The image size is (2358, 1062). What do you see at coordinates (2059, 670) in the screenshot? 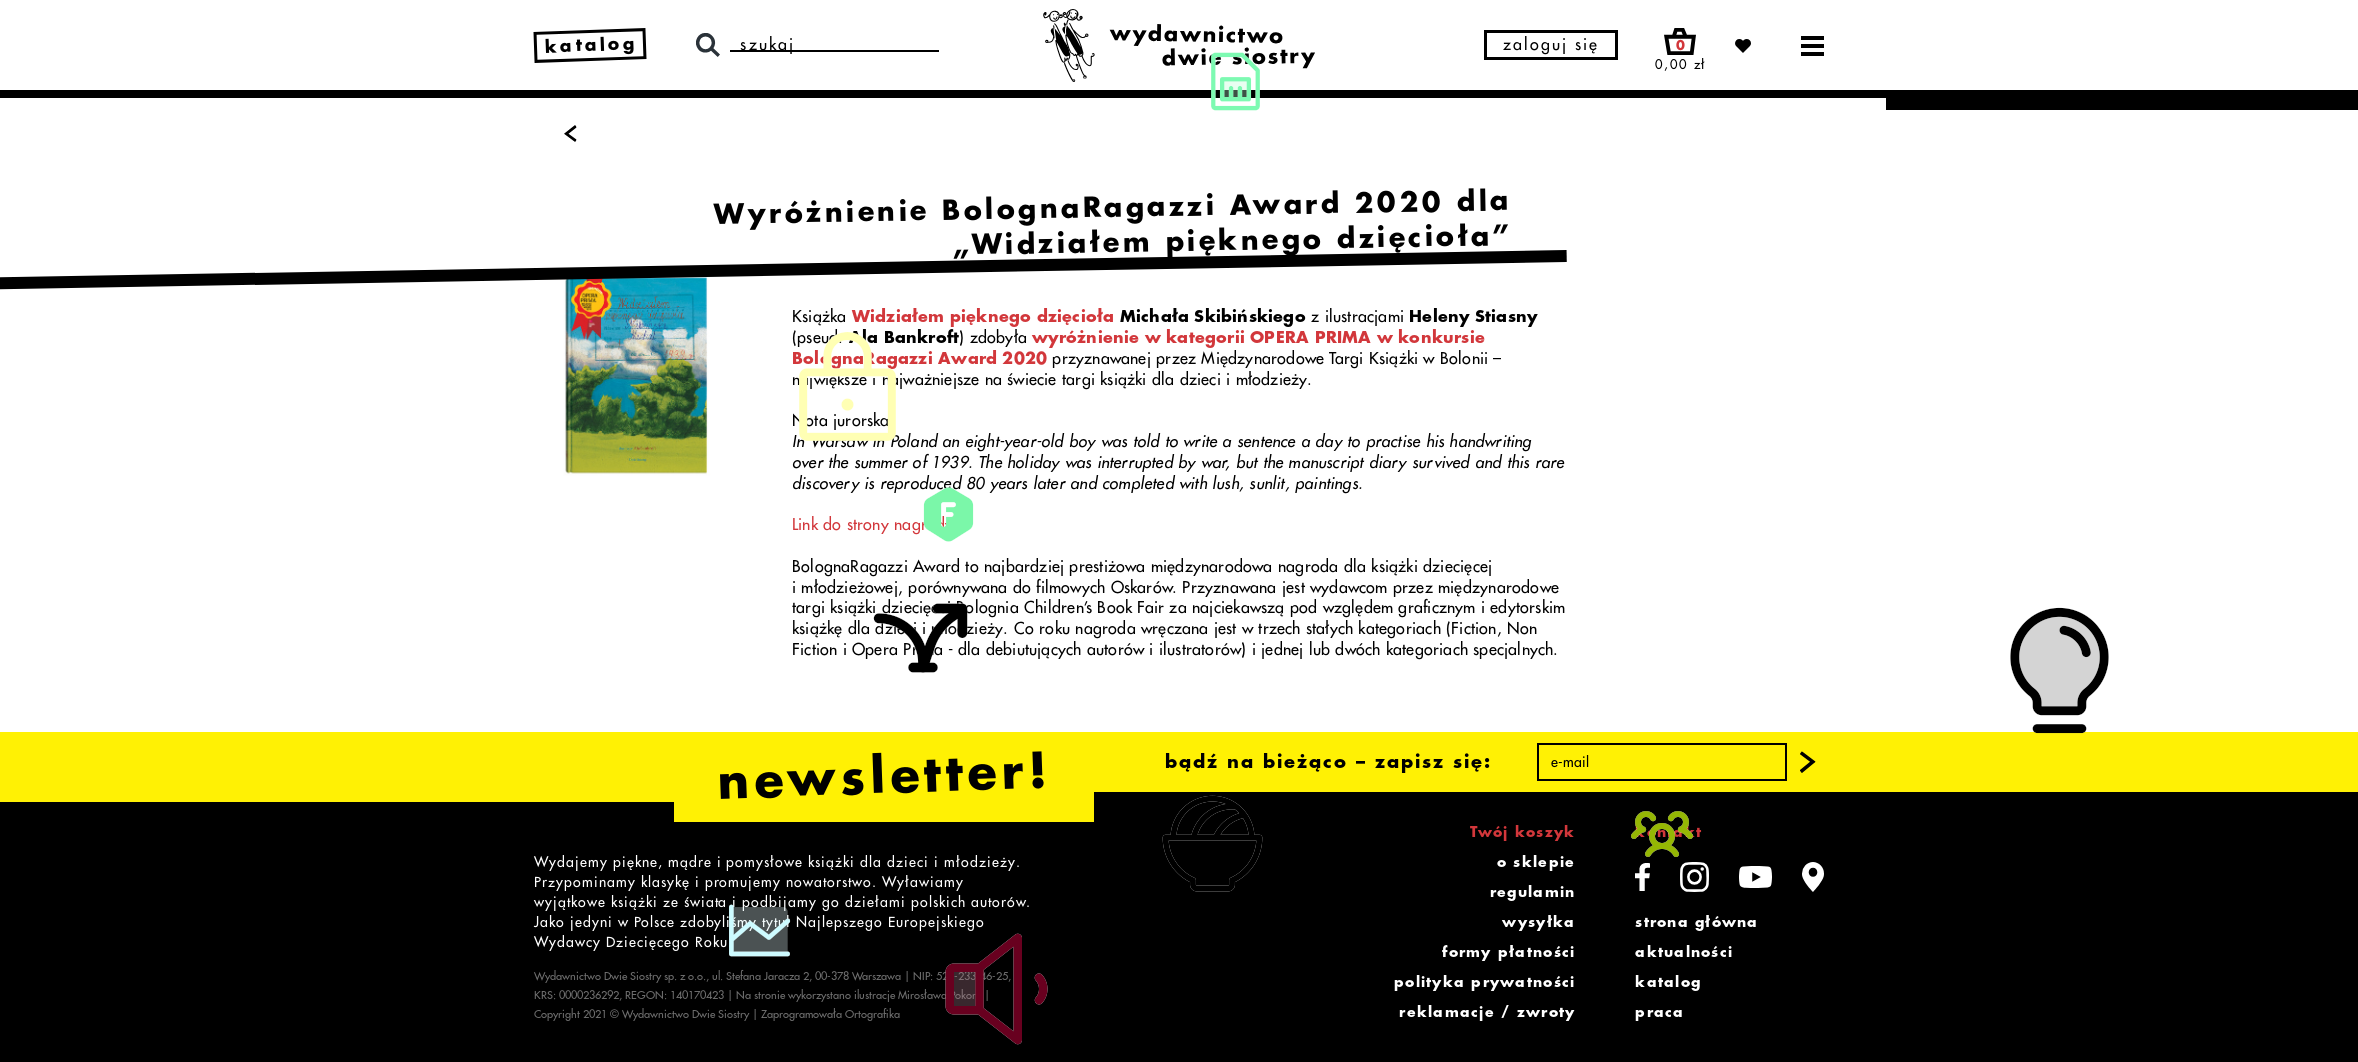
I see `access tips or helpful suggestions` at bounding box center [2059, 670].